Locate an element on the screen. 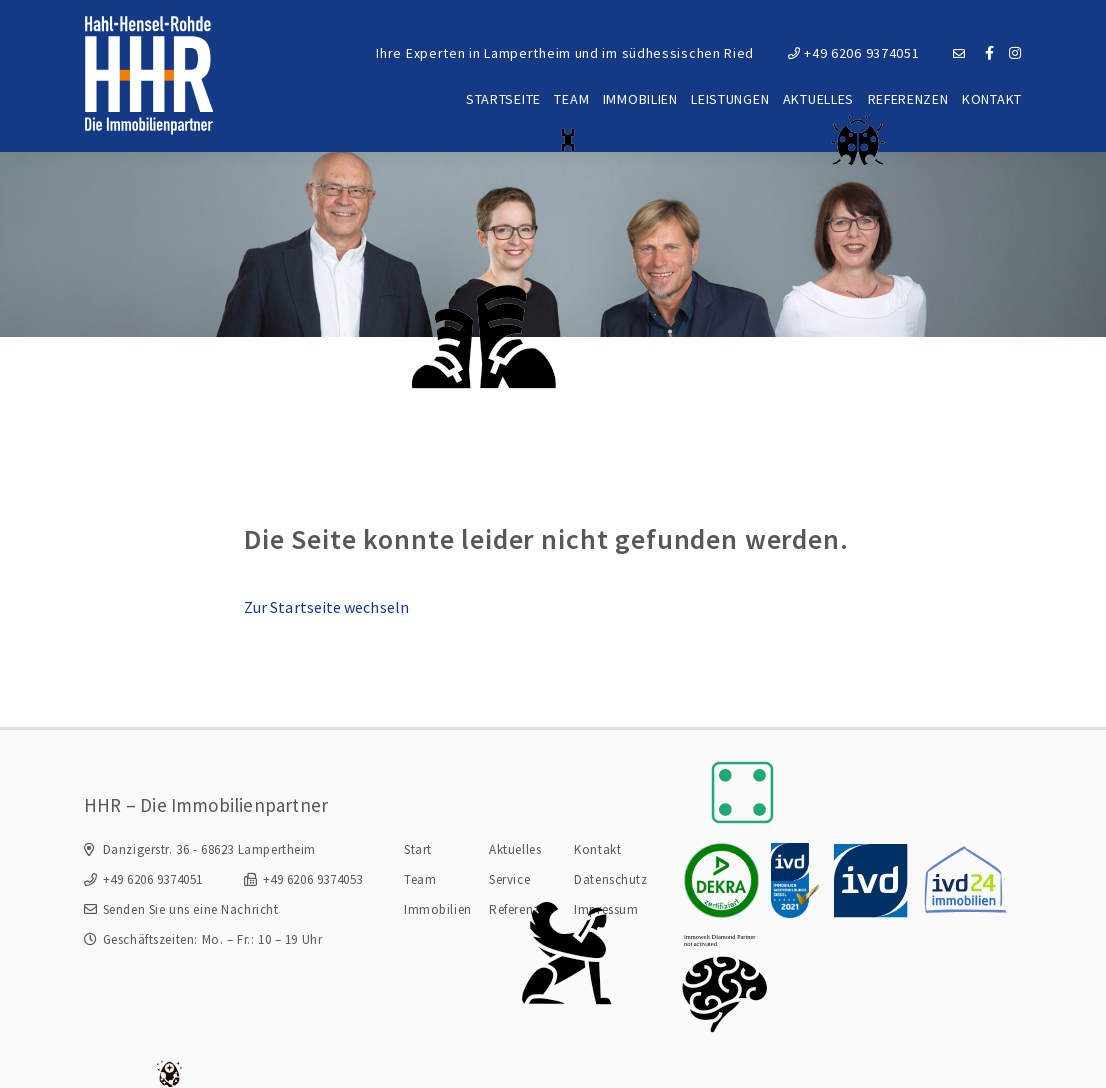 This screenshot has width=1106, height=1088. roll the dice or randomize selection is located at coordinates (742, 792).